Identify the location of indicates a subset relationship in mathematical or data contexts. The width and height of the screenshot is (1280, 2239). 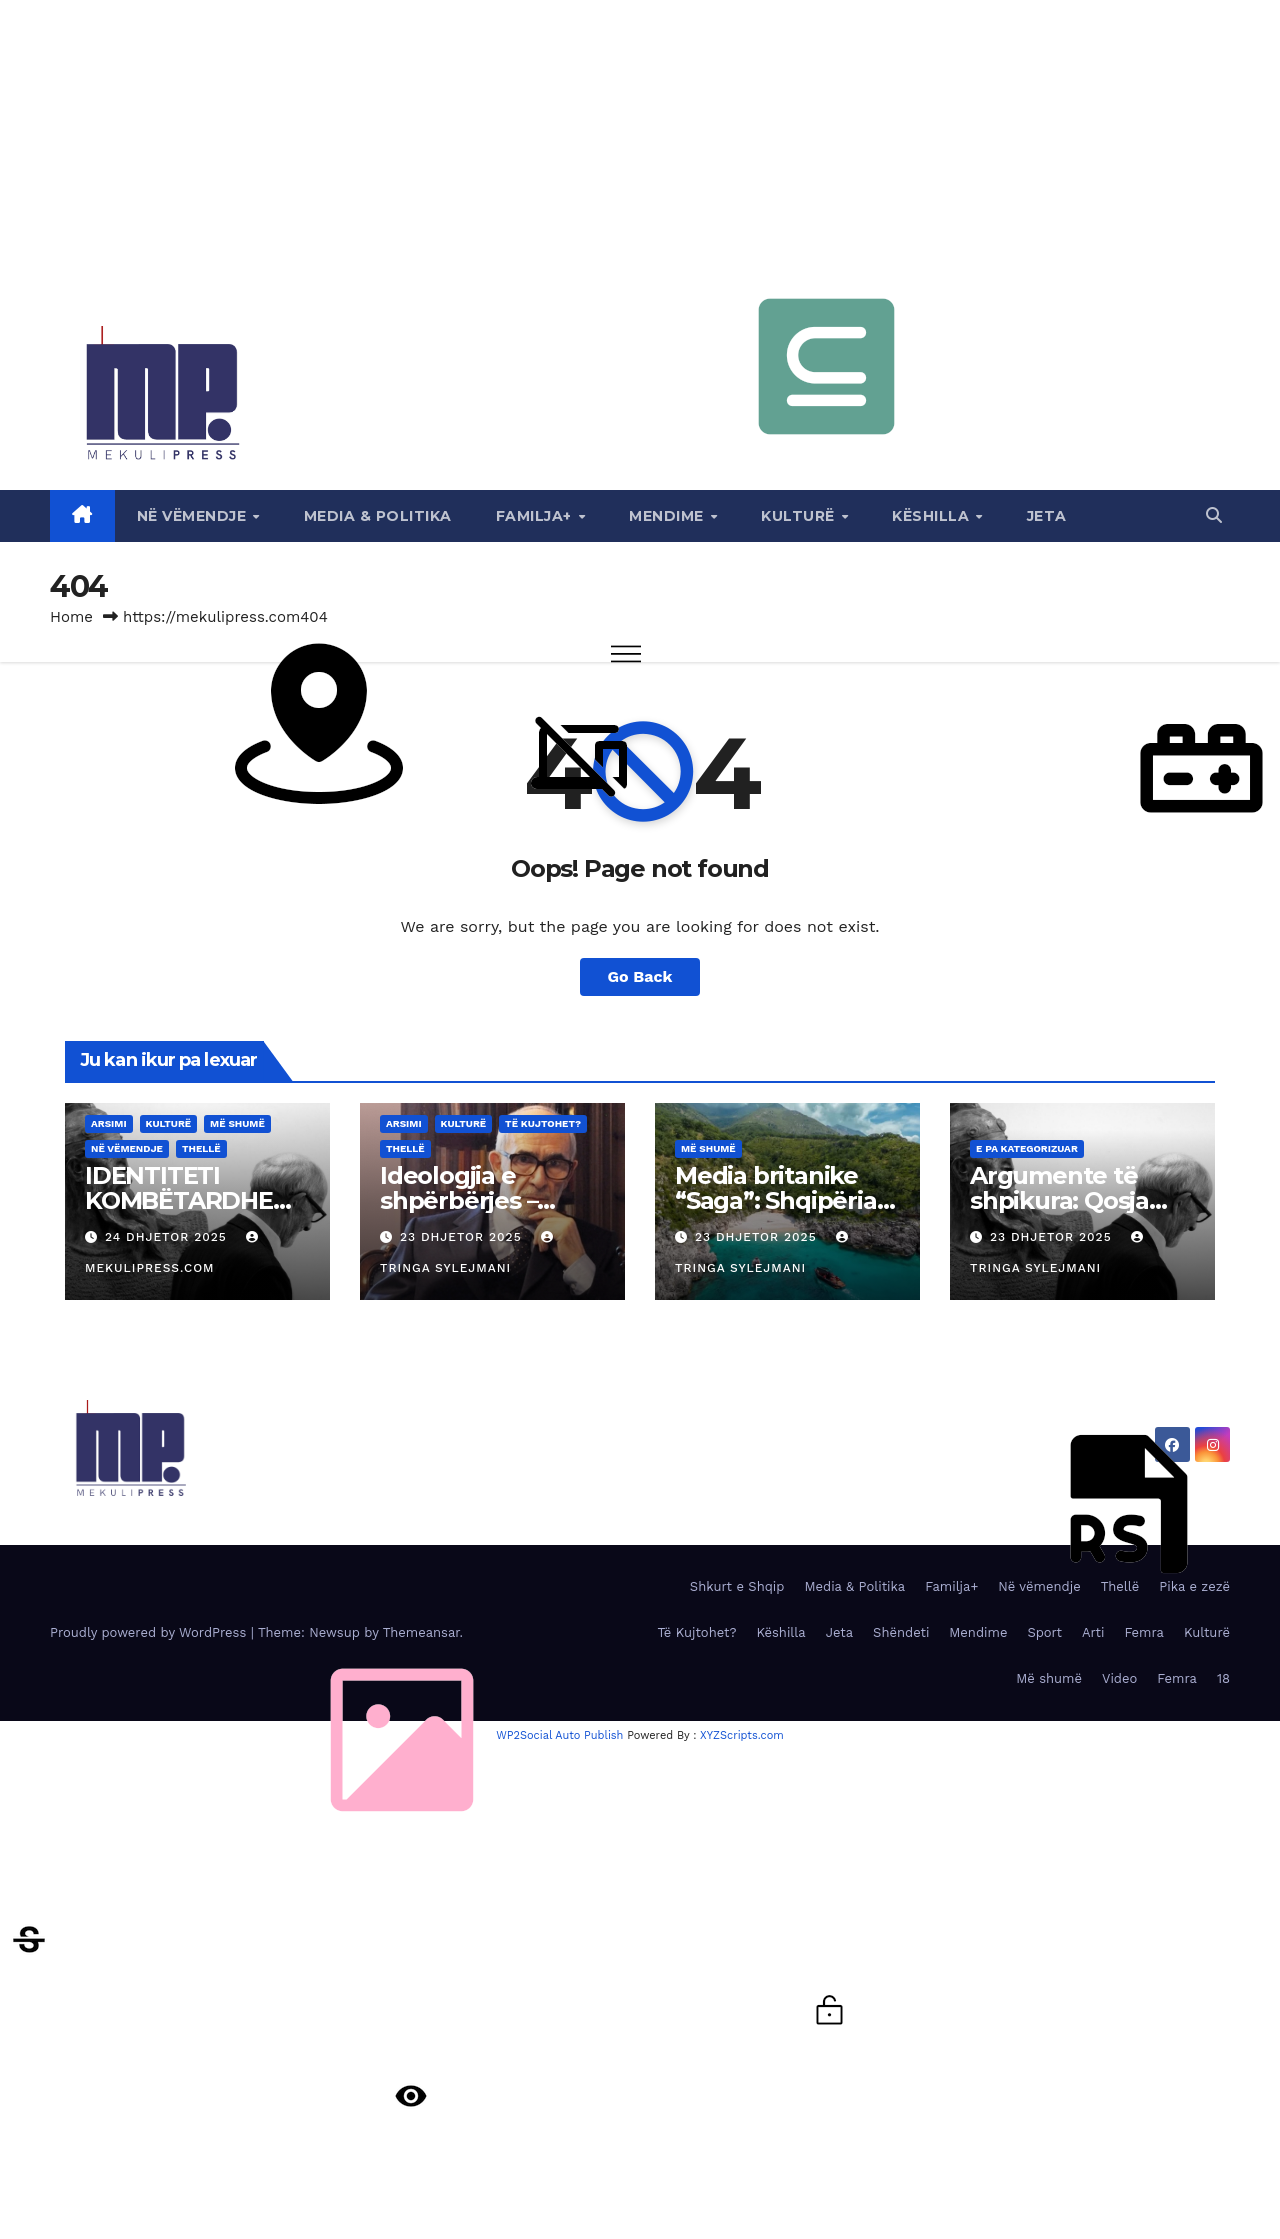
(826, 366).